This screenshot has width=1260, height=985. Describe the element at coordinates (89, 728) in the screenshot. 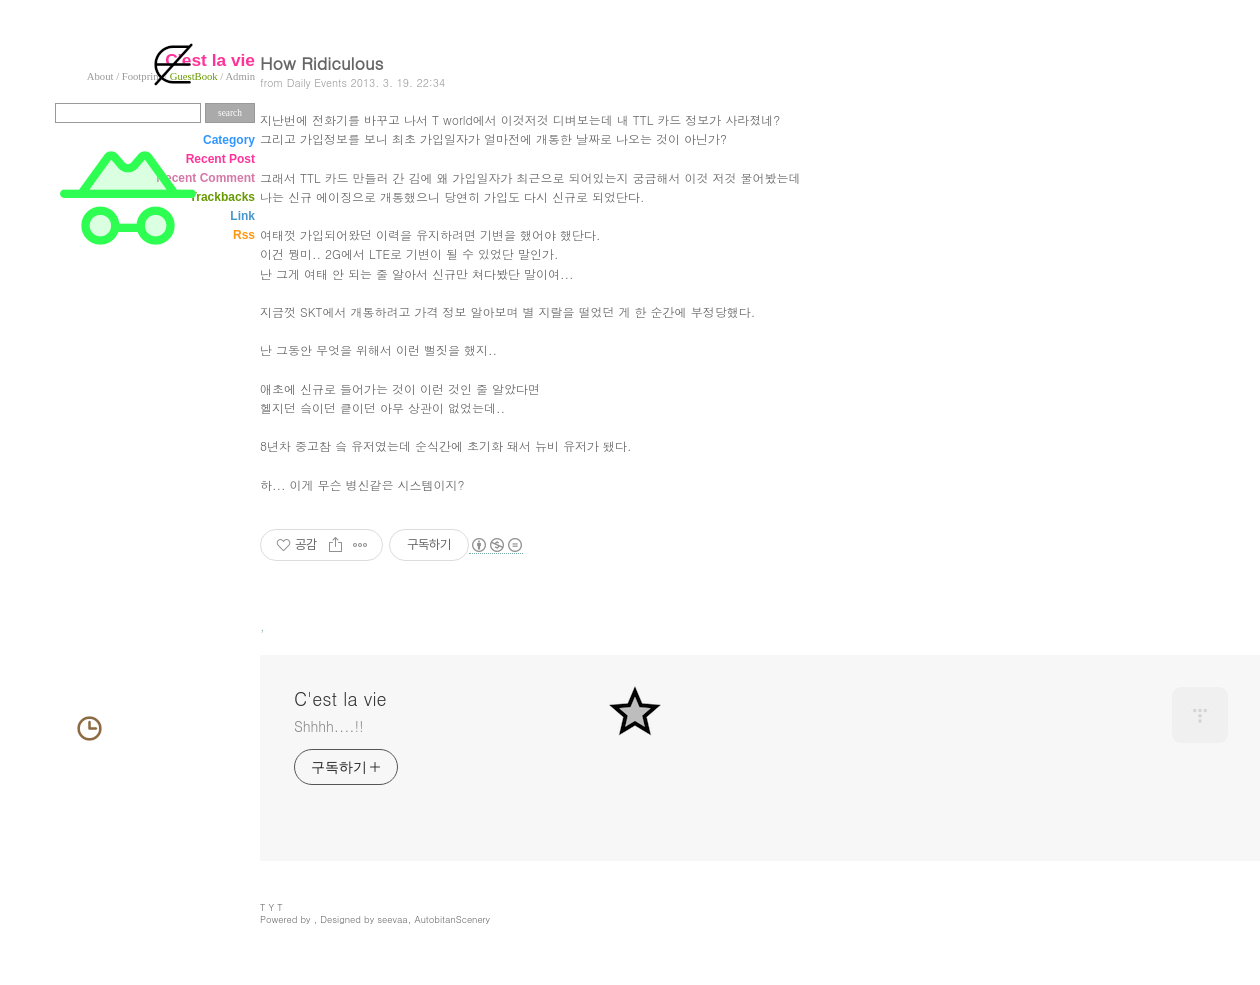

I see `view time or clock settings` at that location.